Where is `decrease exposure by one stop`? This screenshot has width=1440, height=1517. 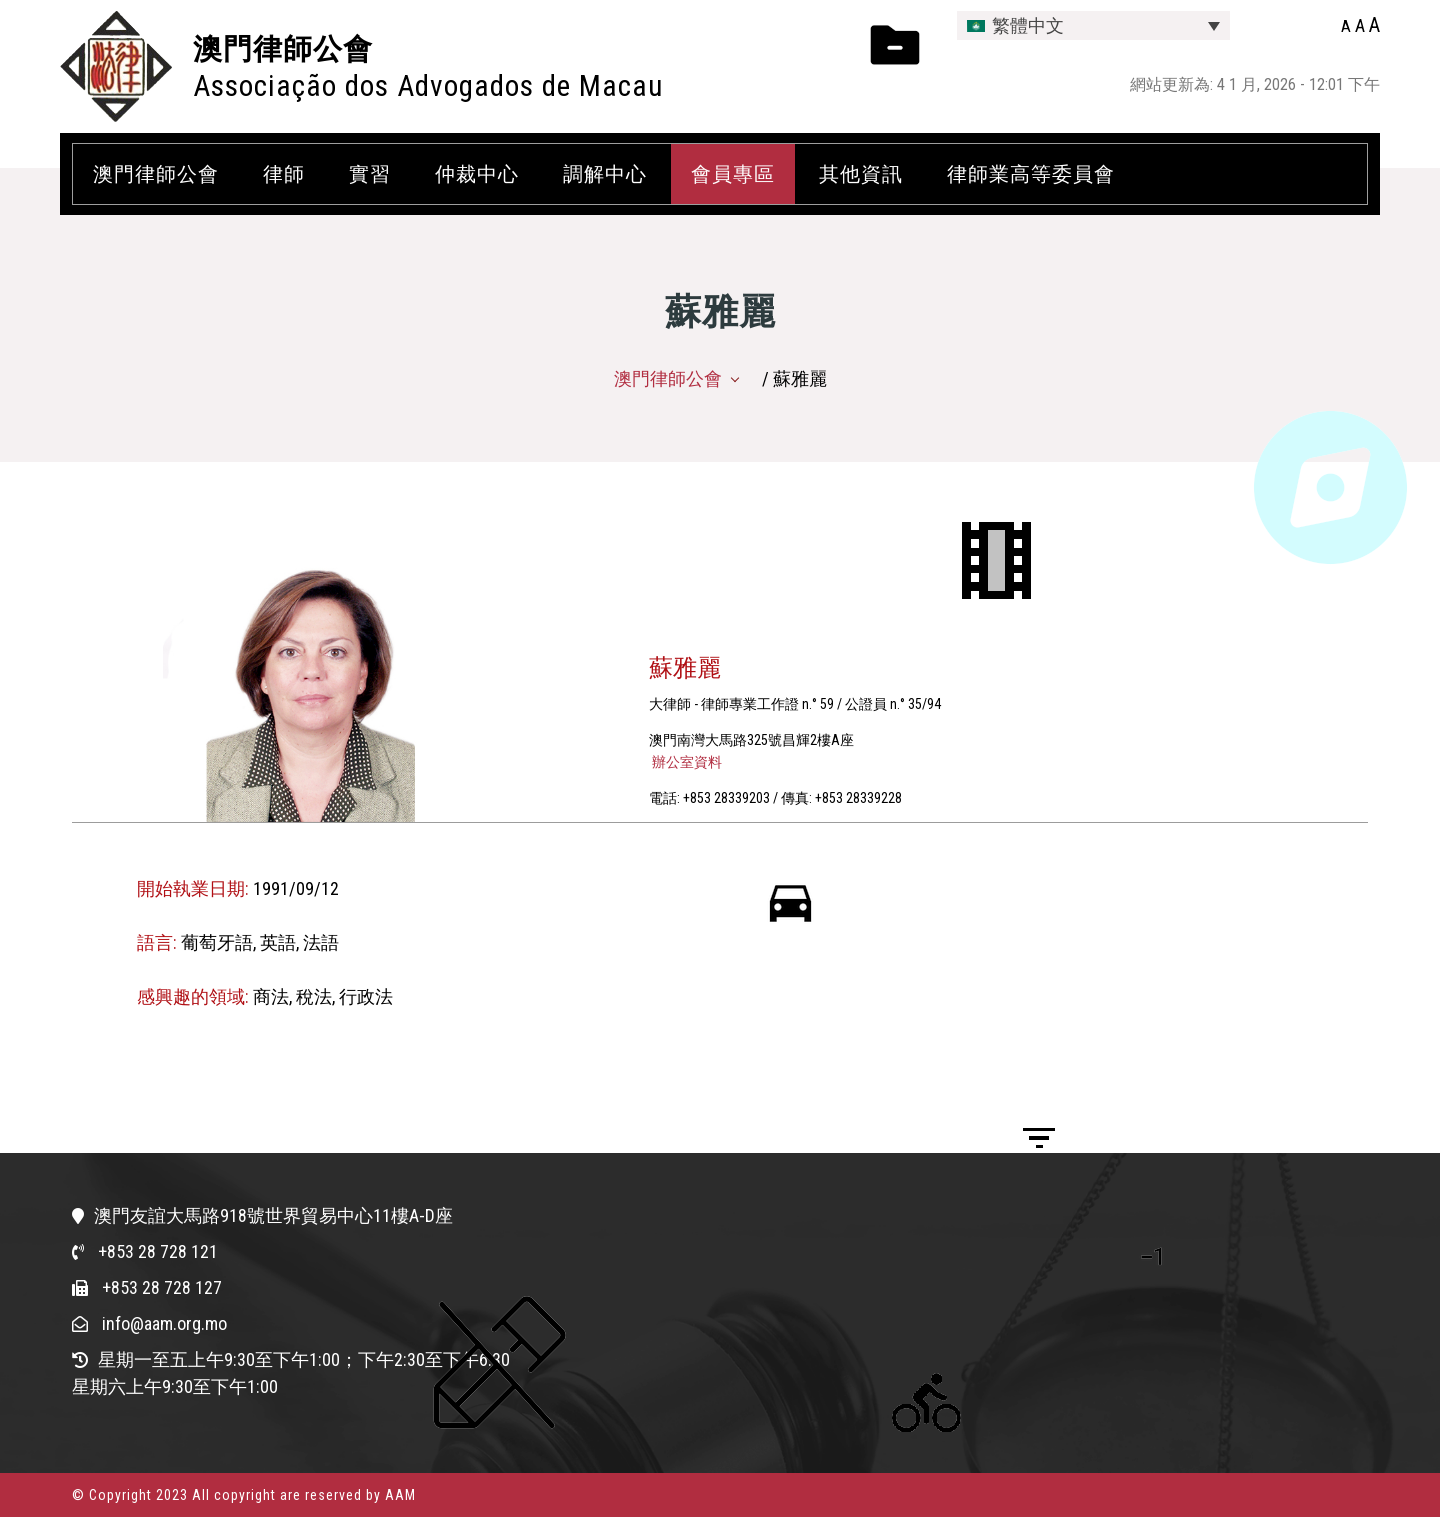
decrease exposure by one stop is located at coordinates (1152, 1257).